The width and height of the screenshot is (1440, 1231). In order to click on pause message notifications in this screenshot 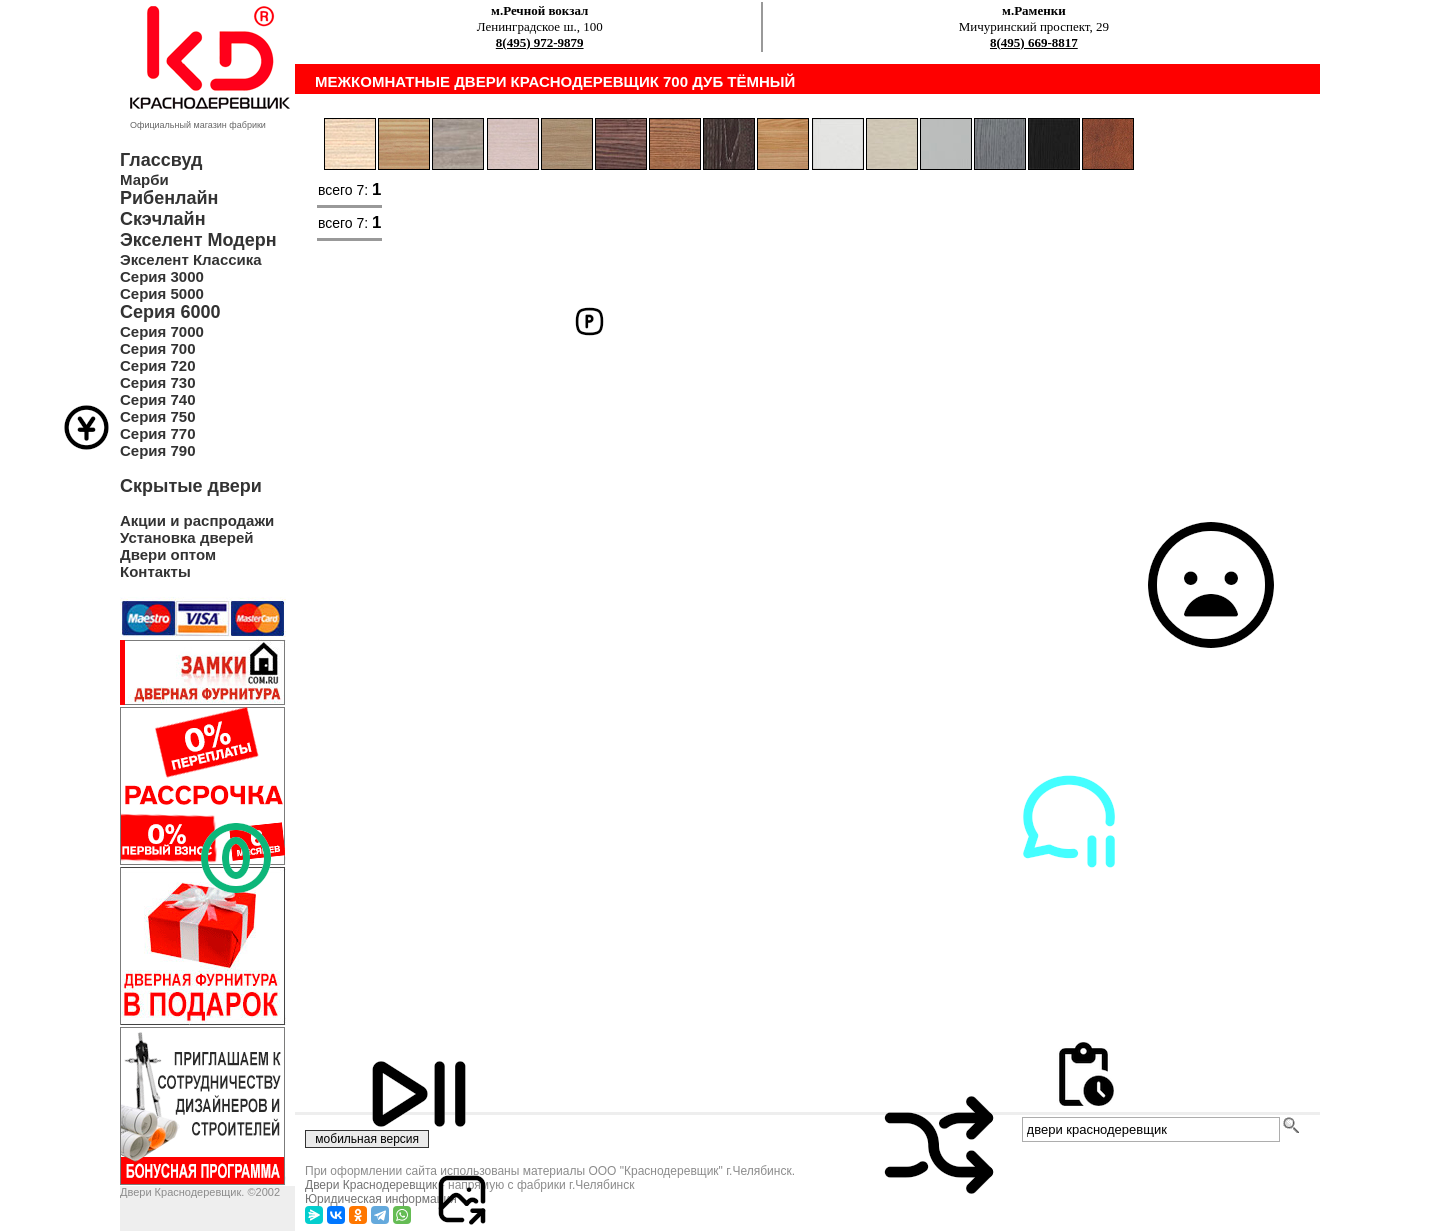, I will do `click(1069, 817)`.